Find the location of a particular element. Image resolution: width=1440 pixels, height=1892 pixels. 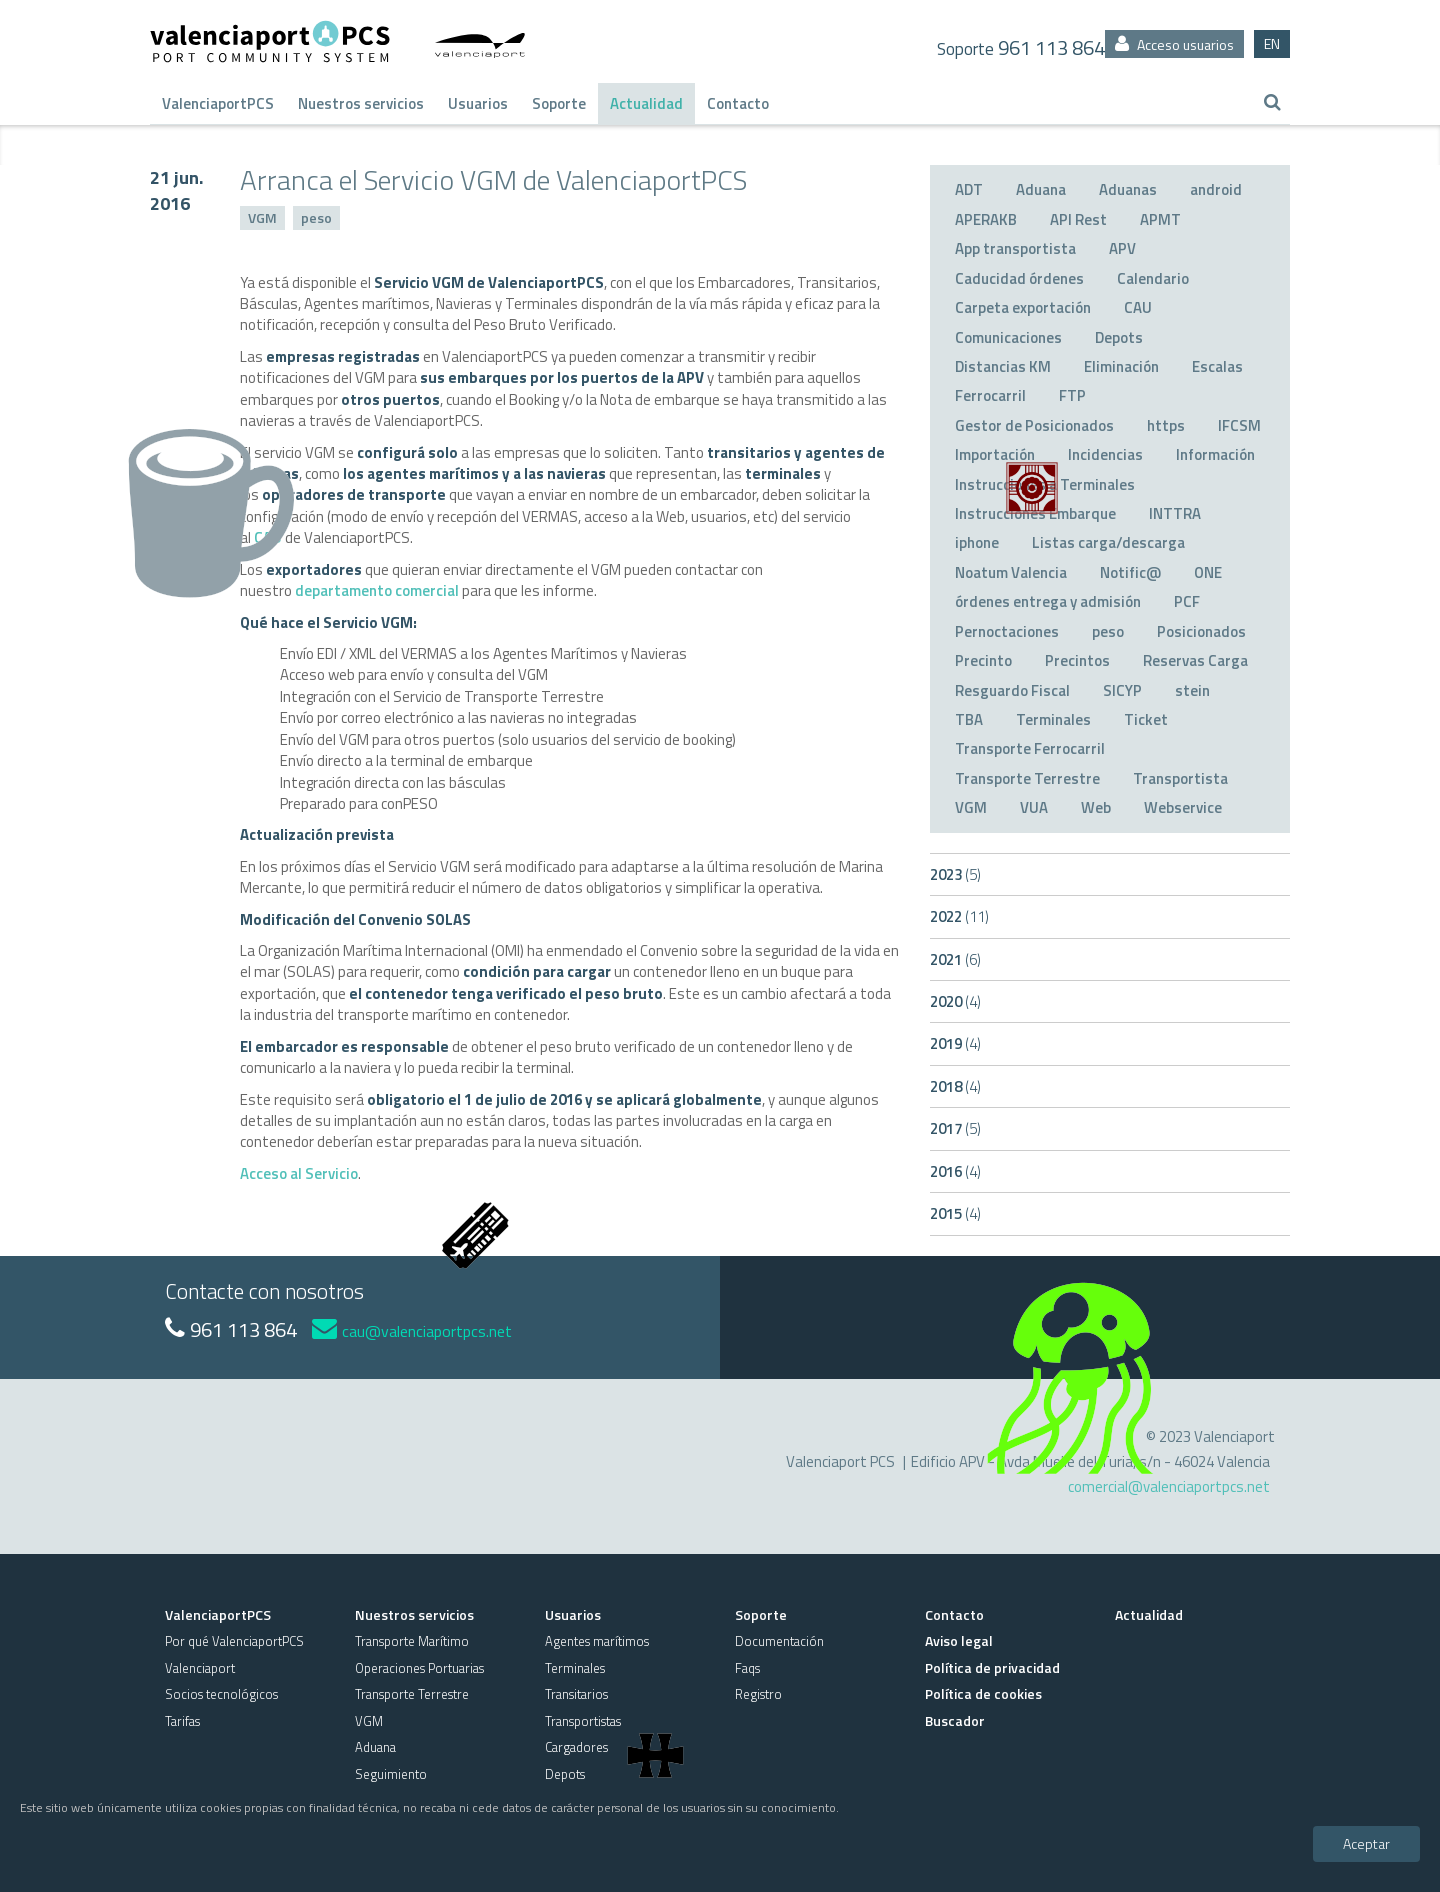

indicates a cursed or unholy location is located at coordinates (655, 1755).